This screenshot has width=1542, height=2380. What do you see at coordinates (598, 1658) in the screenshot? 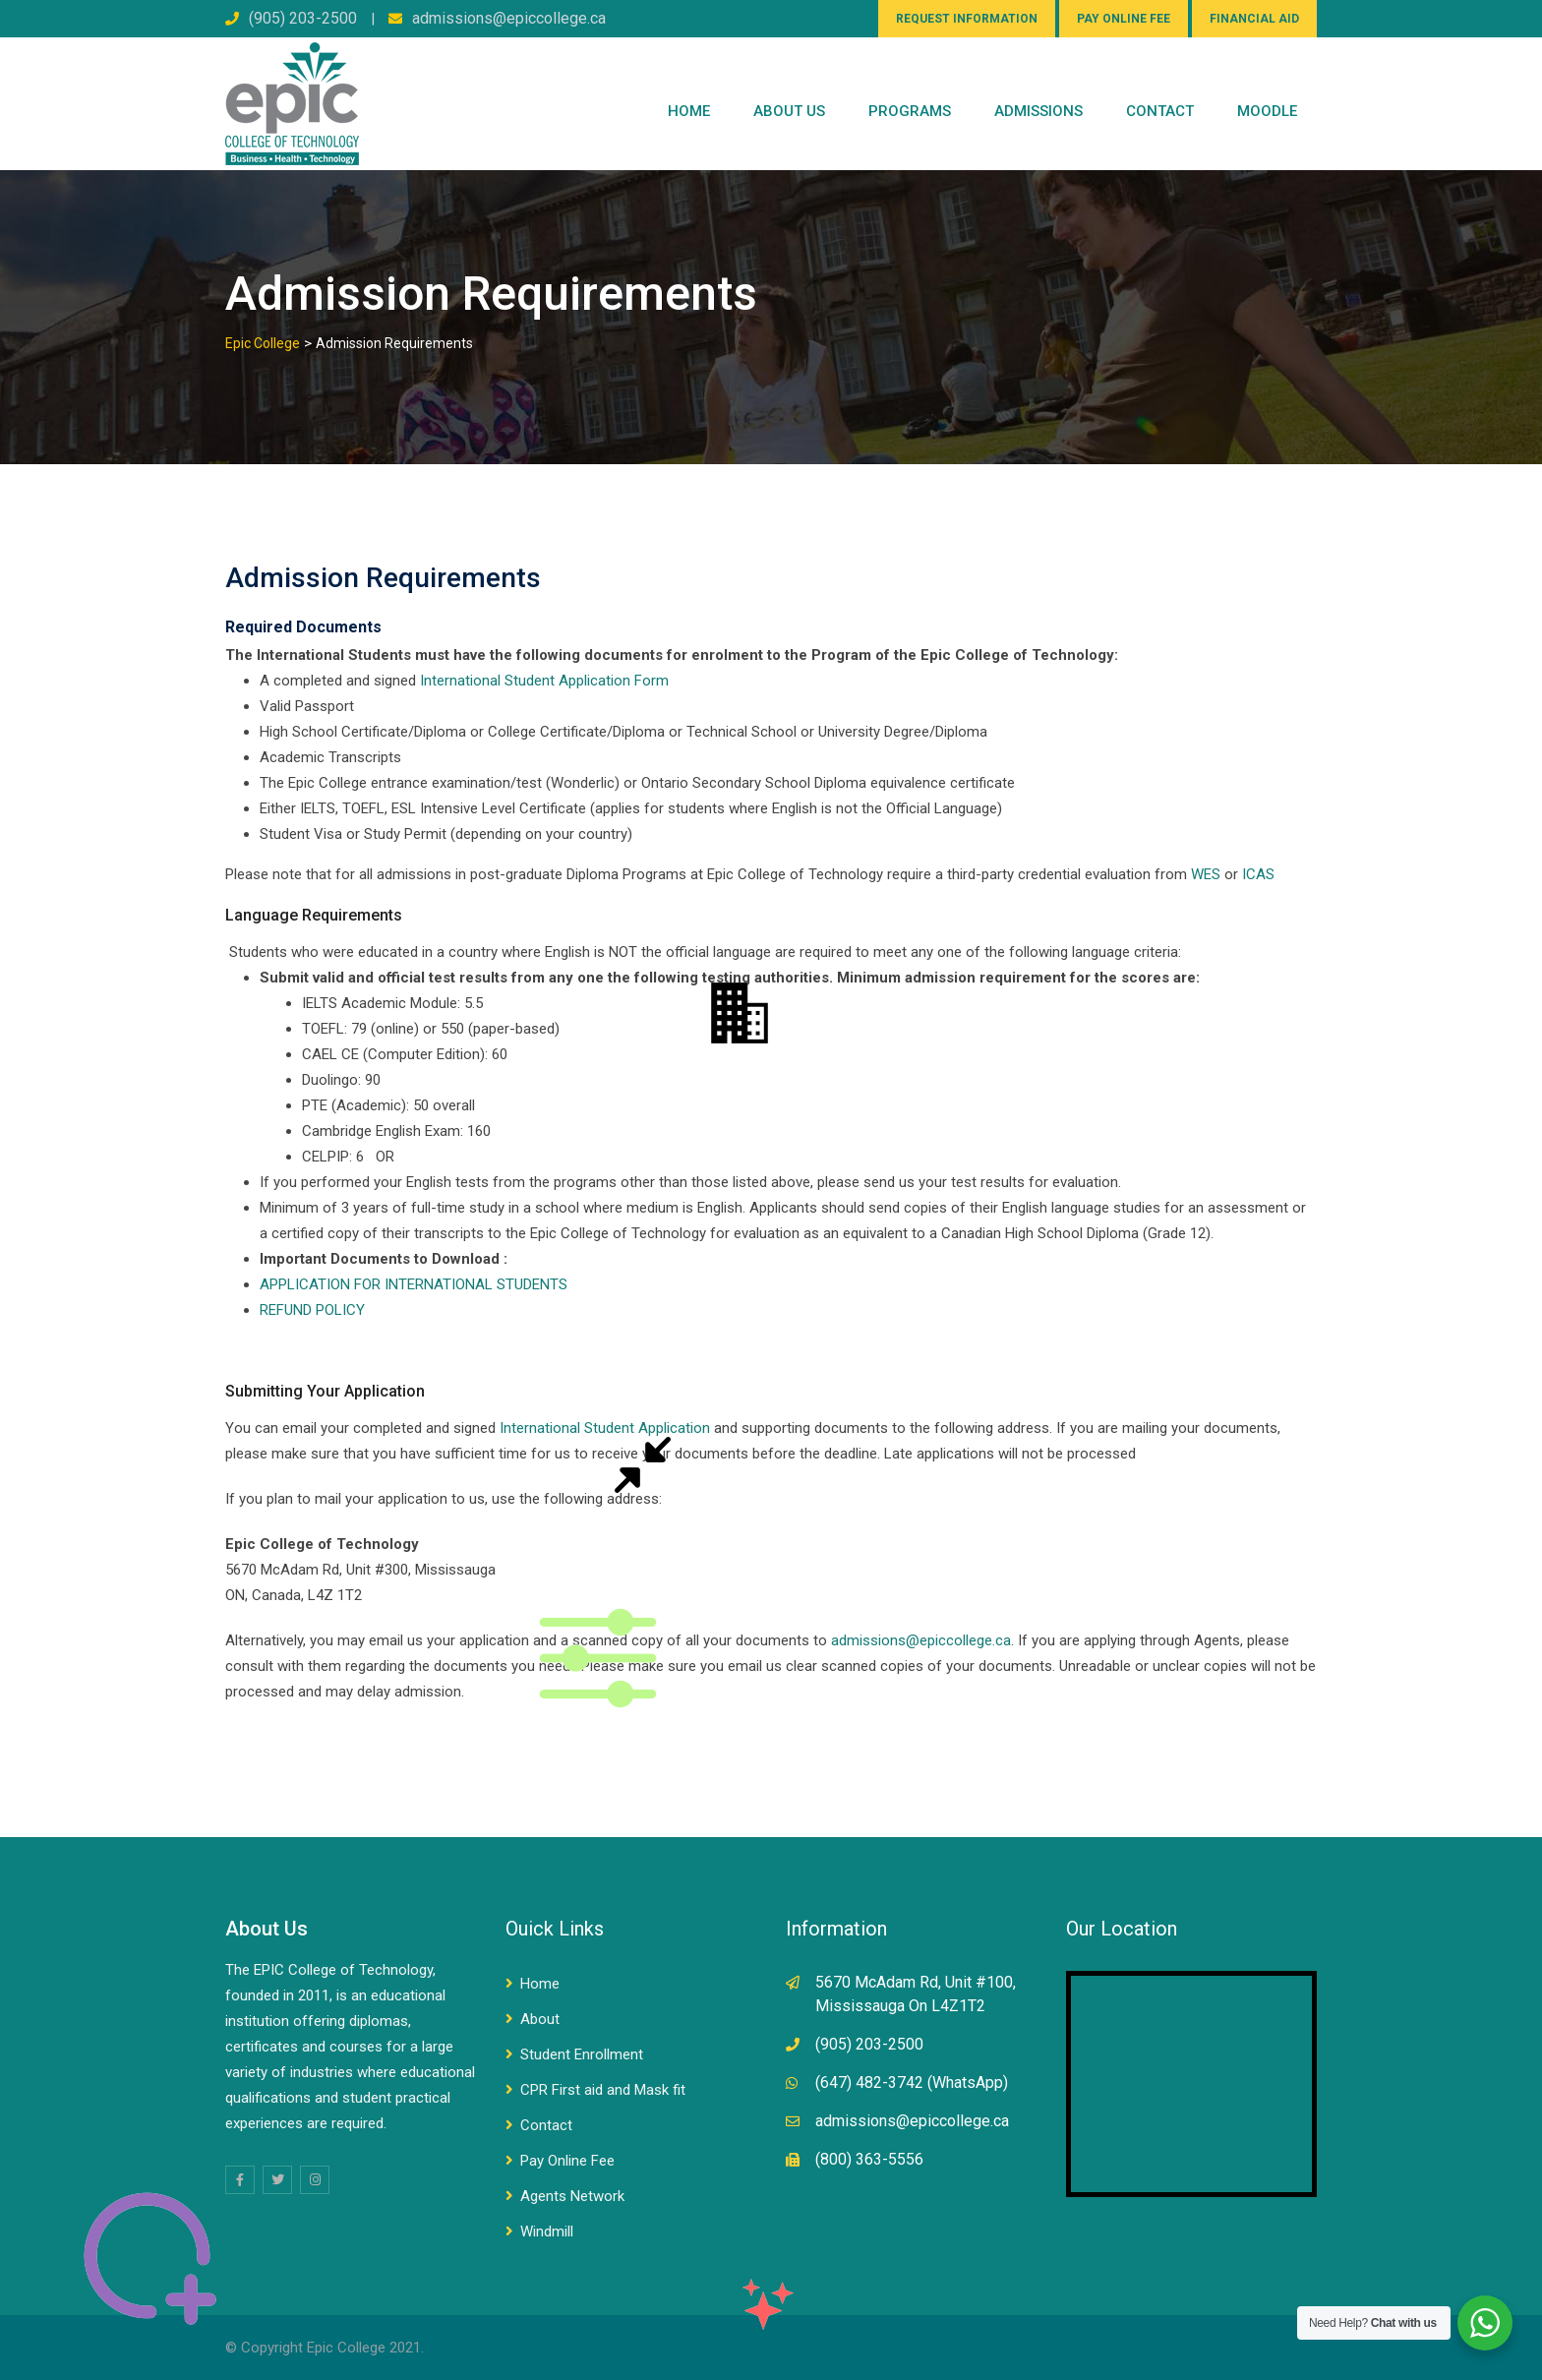
I see `open settings or preferences` at bounding box center [598, 1658].